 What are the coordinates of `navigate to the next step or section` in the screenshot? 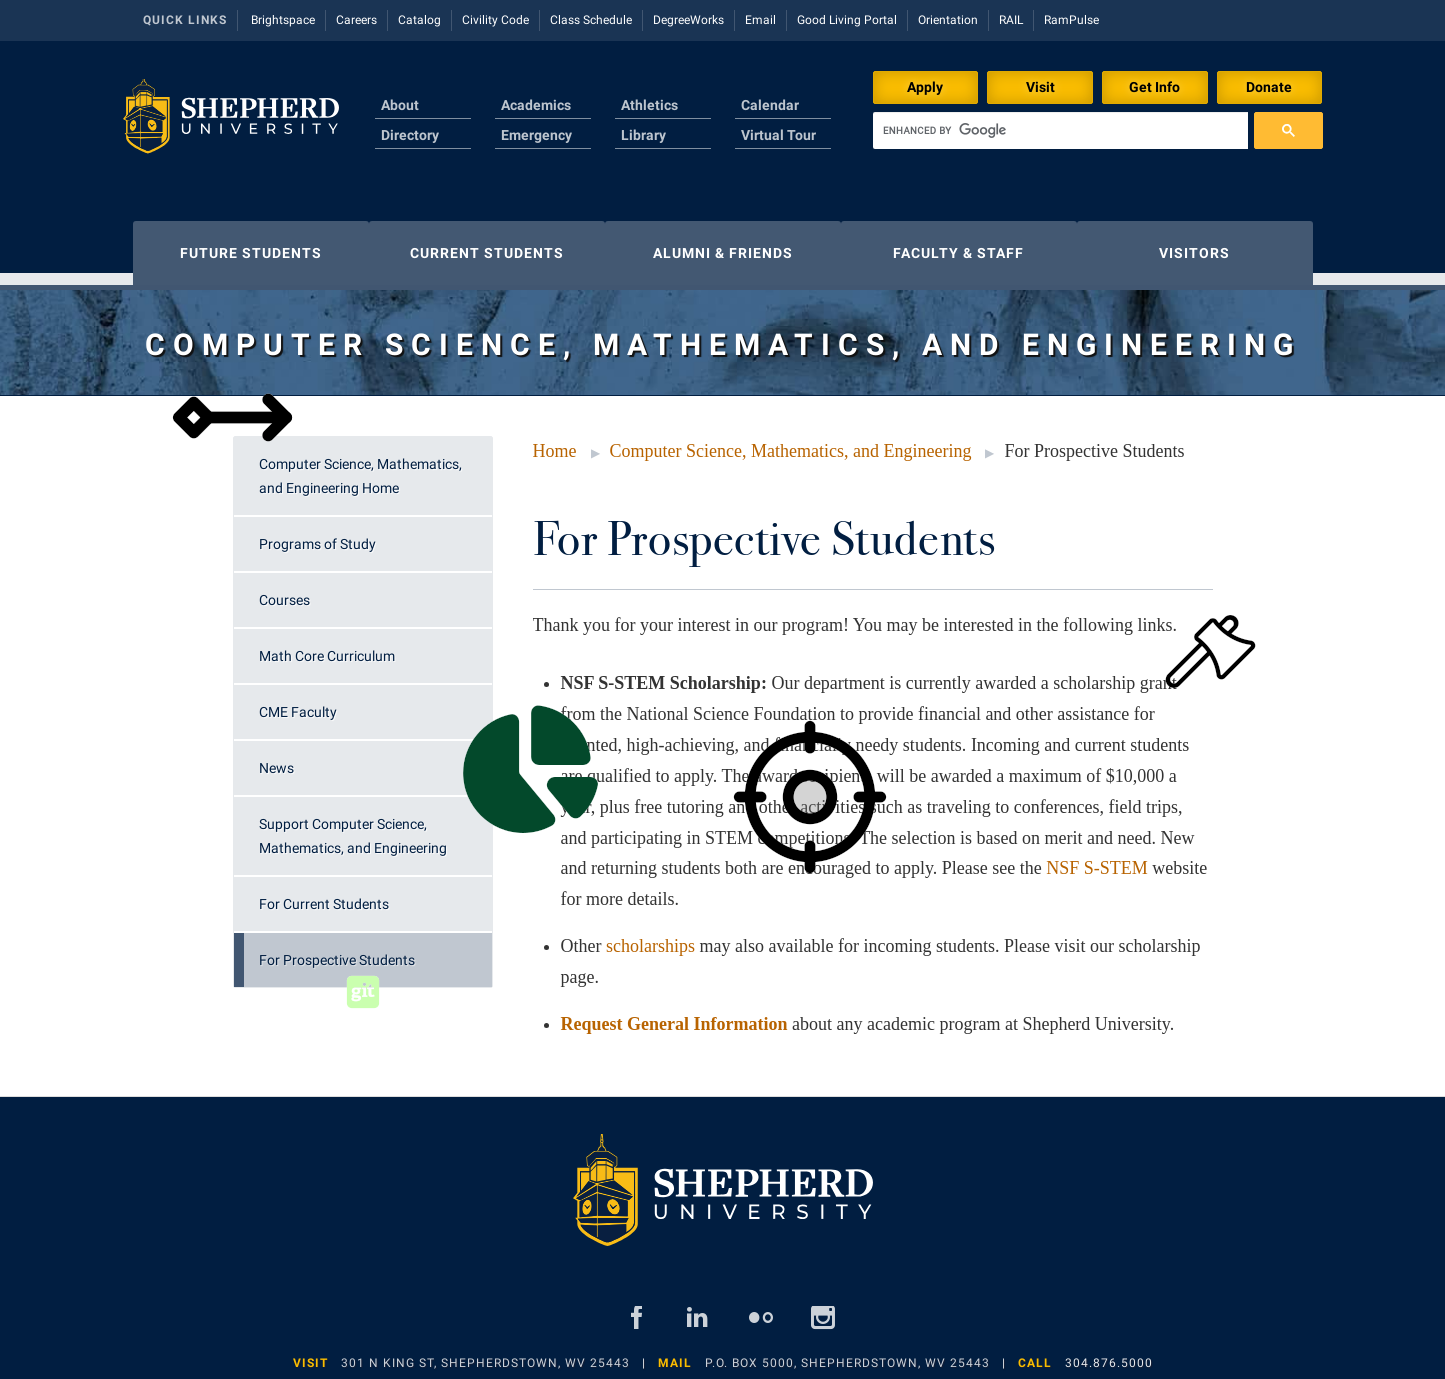 It's located at (232, 417).